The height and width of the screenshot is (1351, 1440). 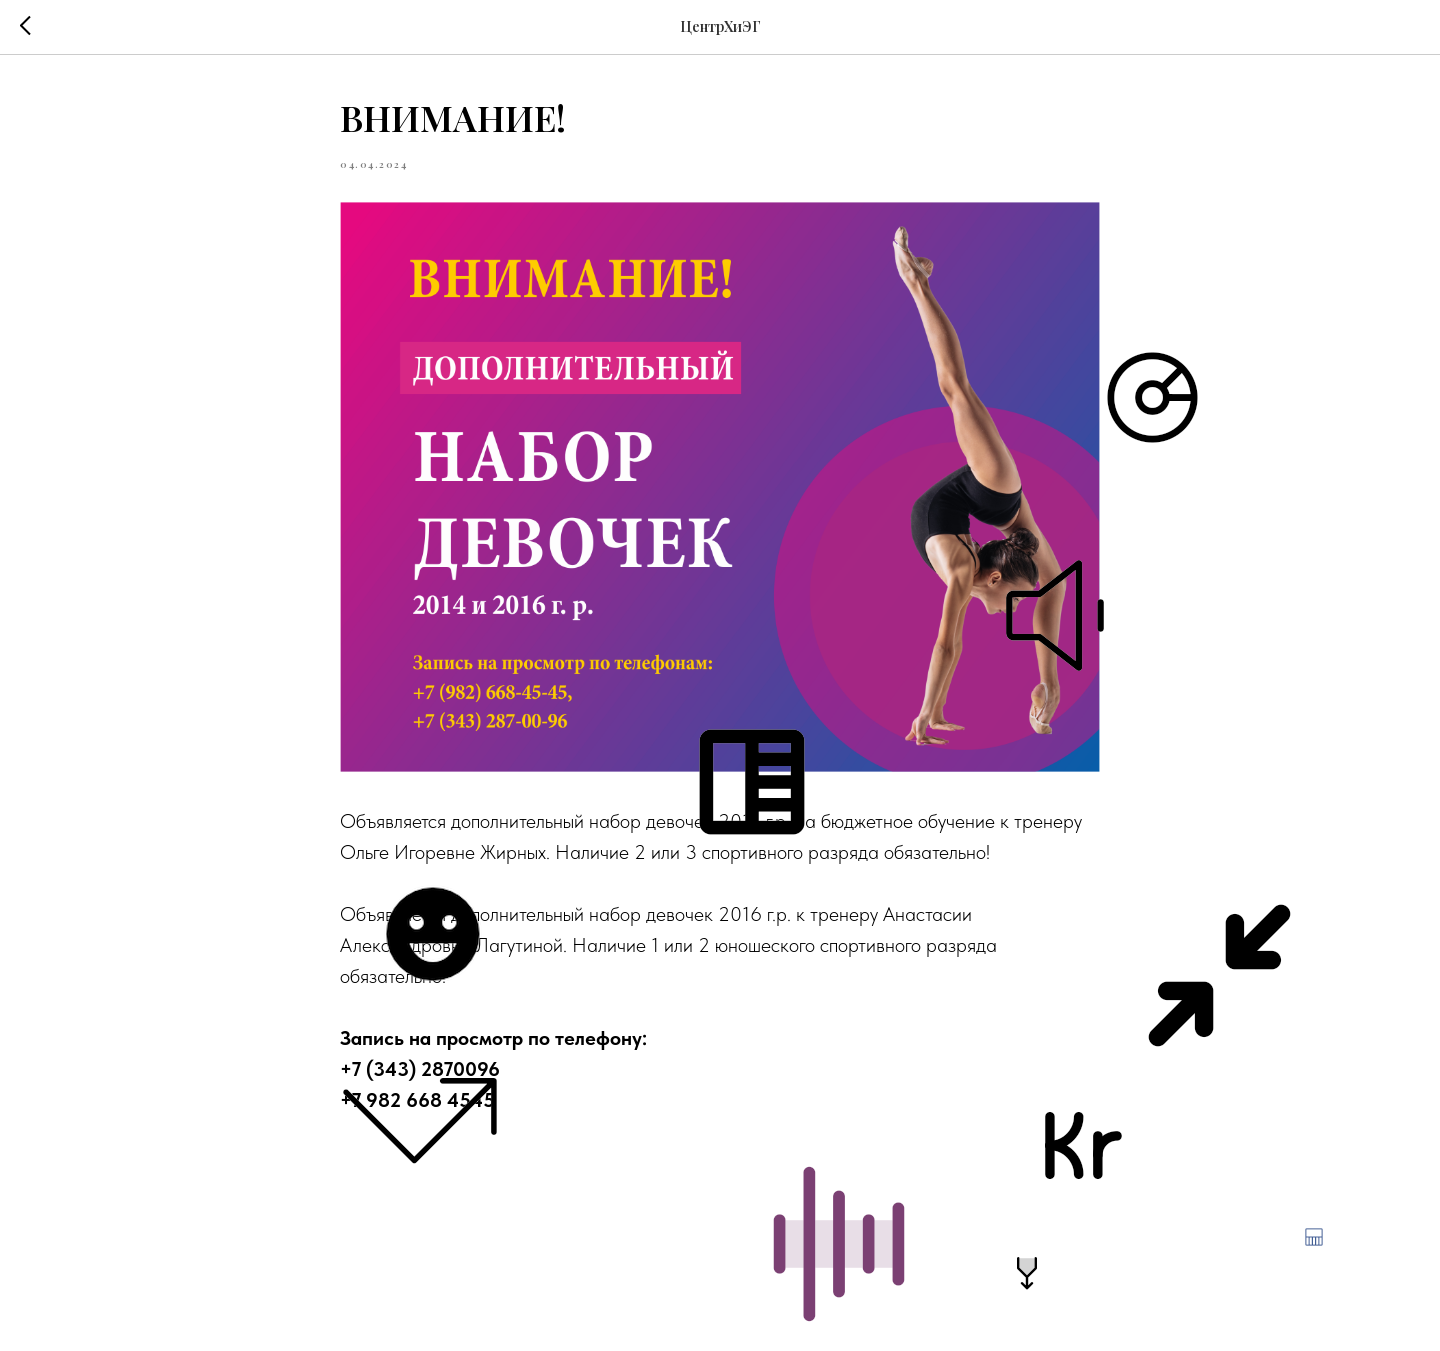 What do you see at coordinates (420, 1115) in the screenshot?
I see `reply to a message` at bounding box center [420, 1115].